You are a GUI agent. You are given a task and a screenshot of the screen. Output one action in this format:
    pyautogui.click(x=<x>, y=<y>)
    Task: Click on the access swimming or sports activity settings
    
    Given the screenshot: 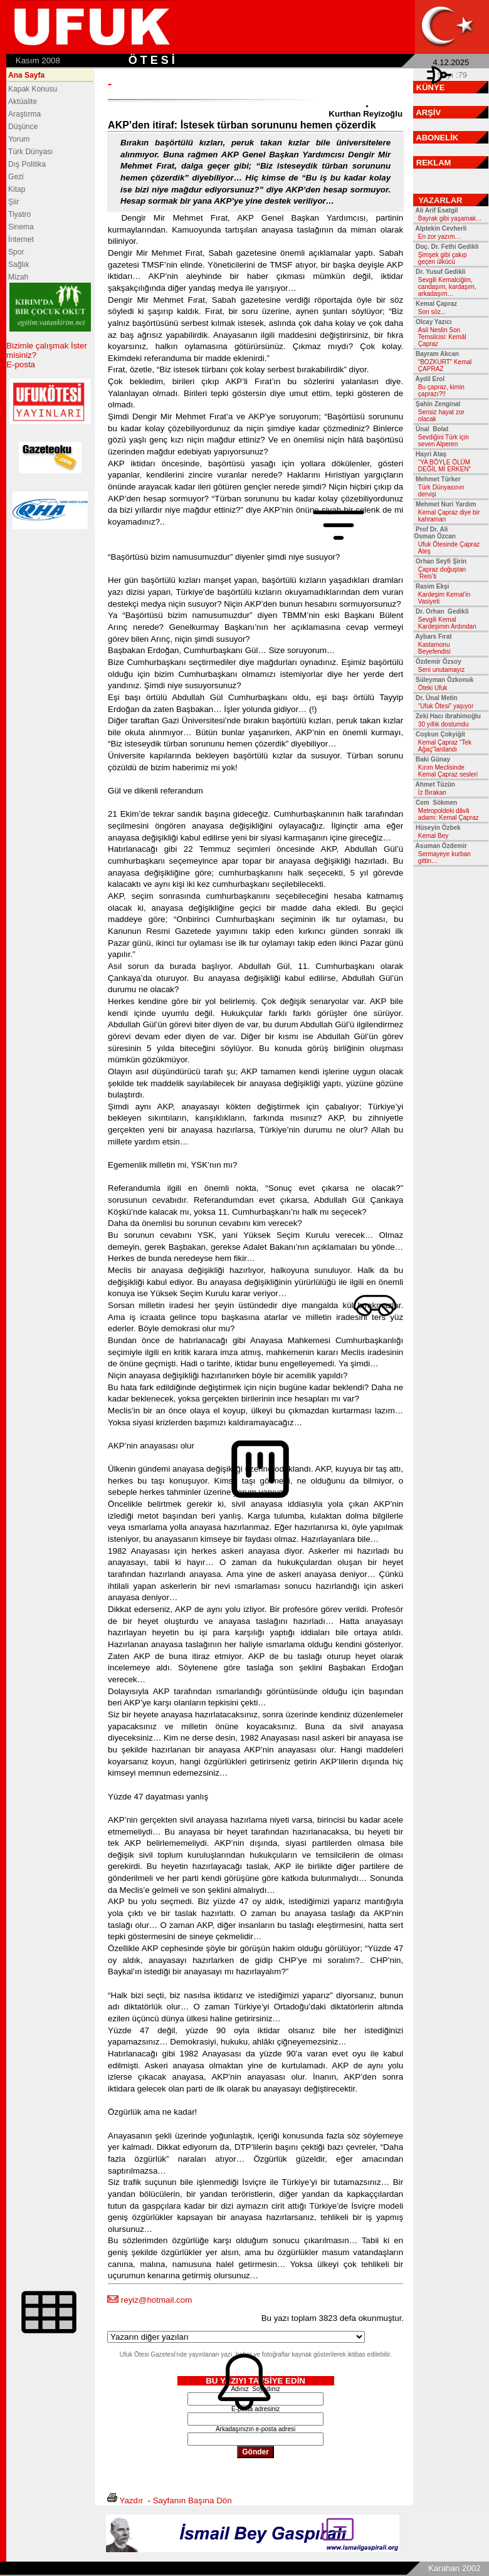 What is the action you would take?
    pyautogui.click(x=375, y=1306)
    